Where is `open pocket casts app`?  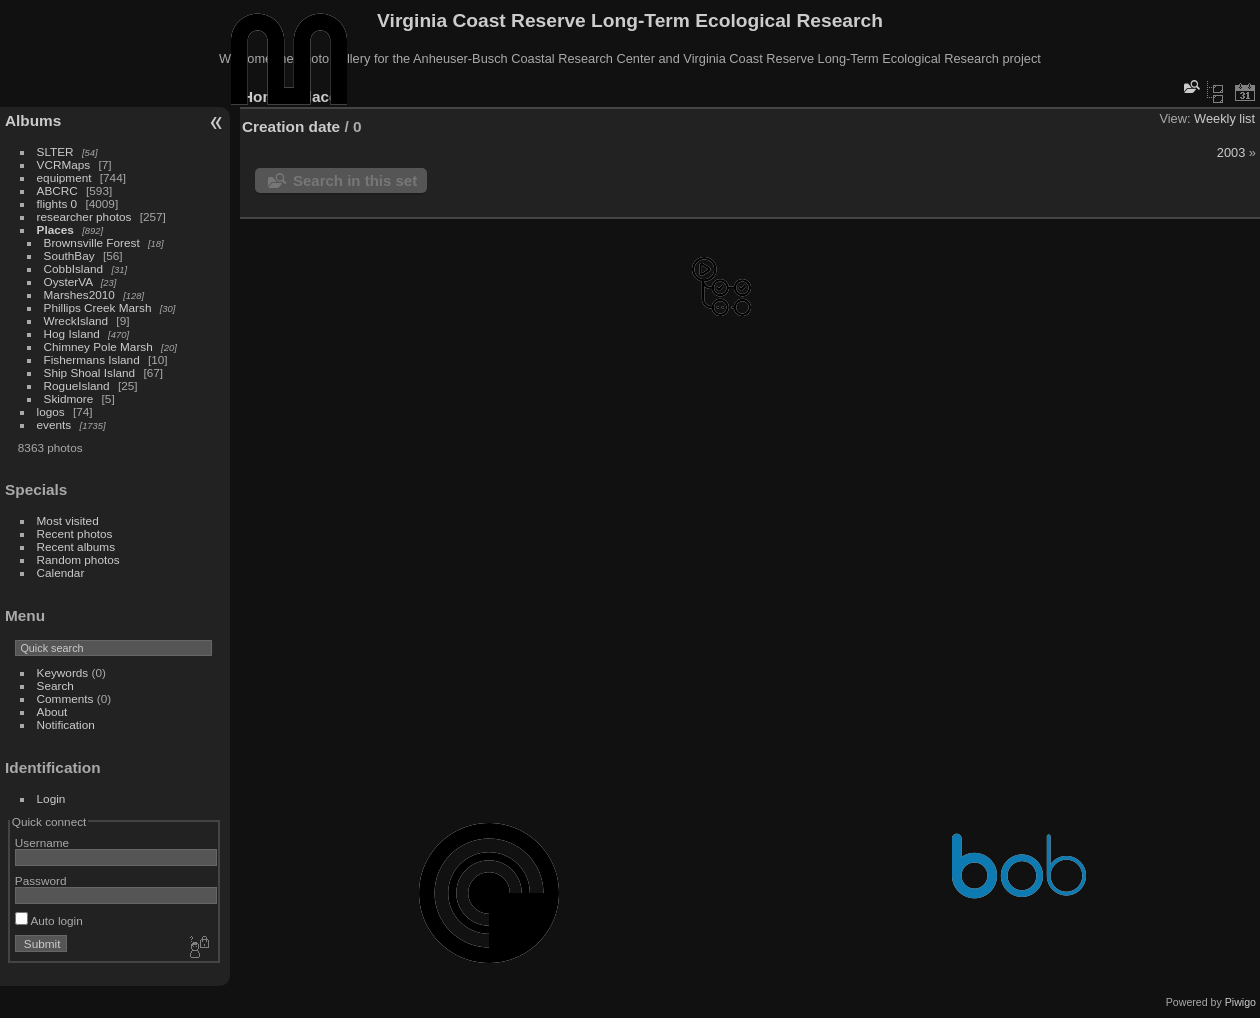
open pocket casts app is located at coordinates (489, 893).